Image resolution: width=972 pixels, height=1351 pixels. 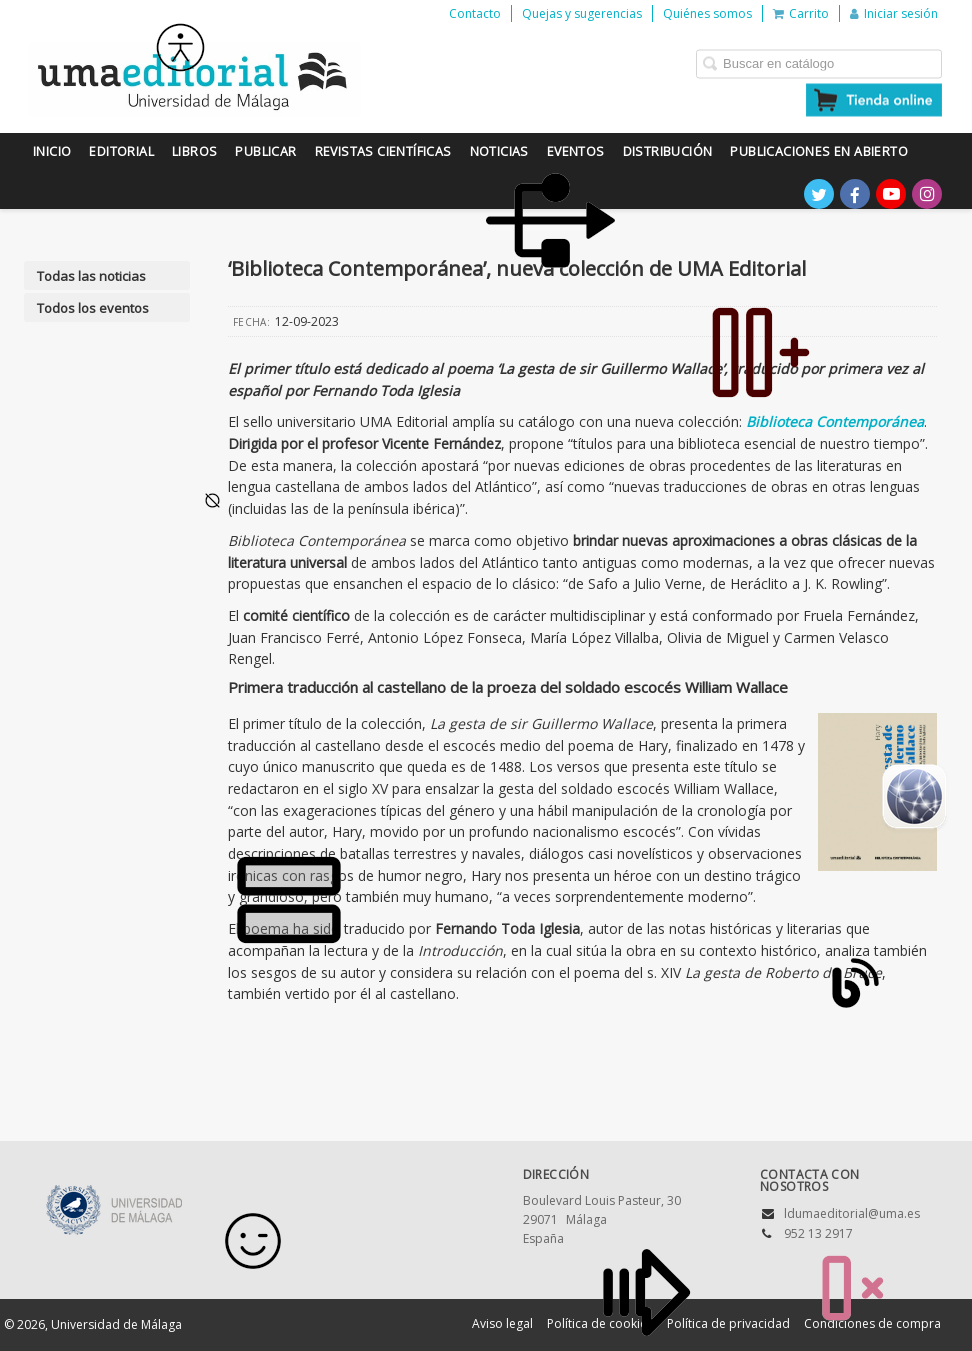 I want to click on insert a winking emoji into your message, so click(x=253, y=1241).